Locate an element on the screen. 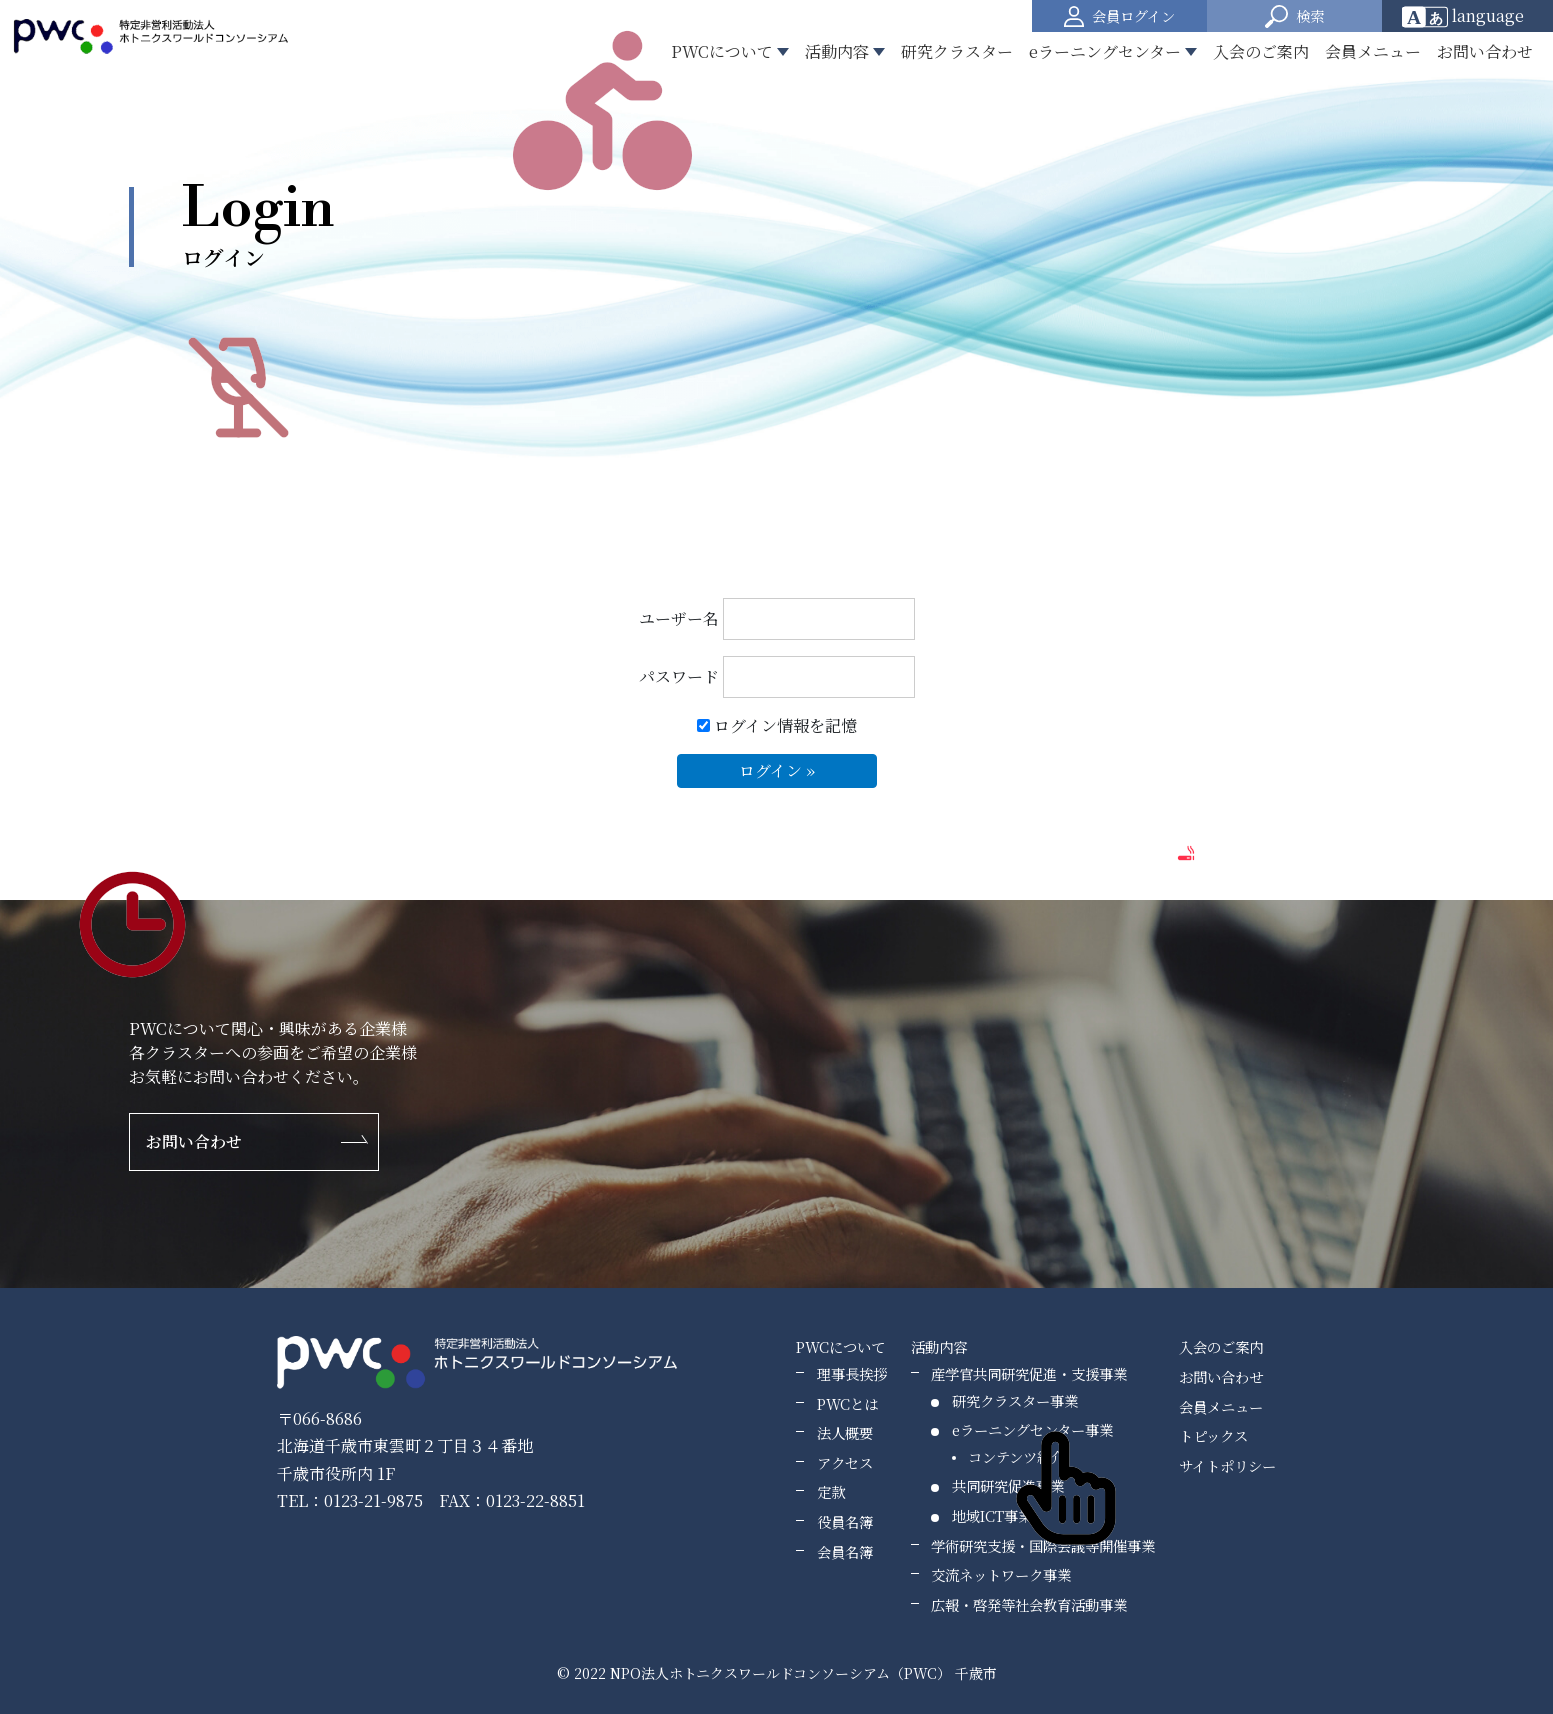  tap or click to select is located at coordinates (1066, 1488).